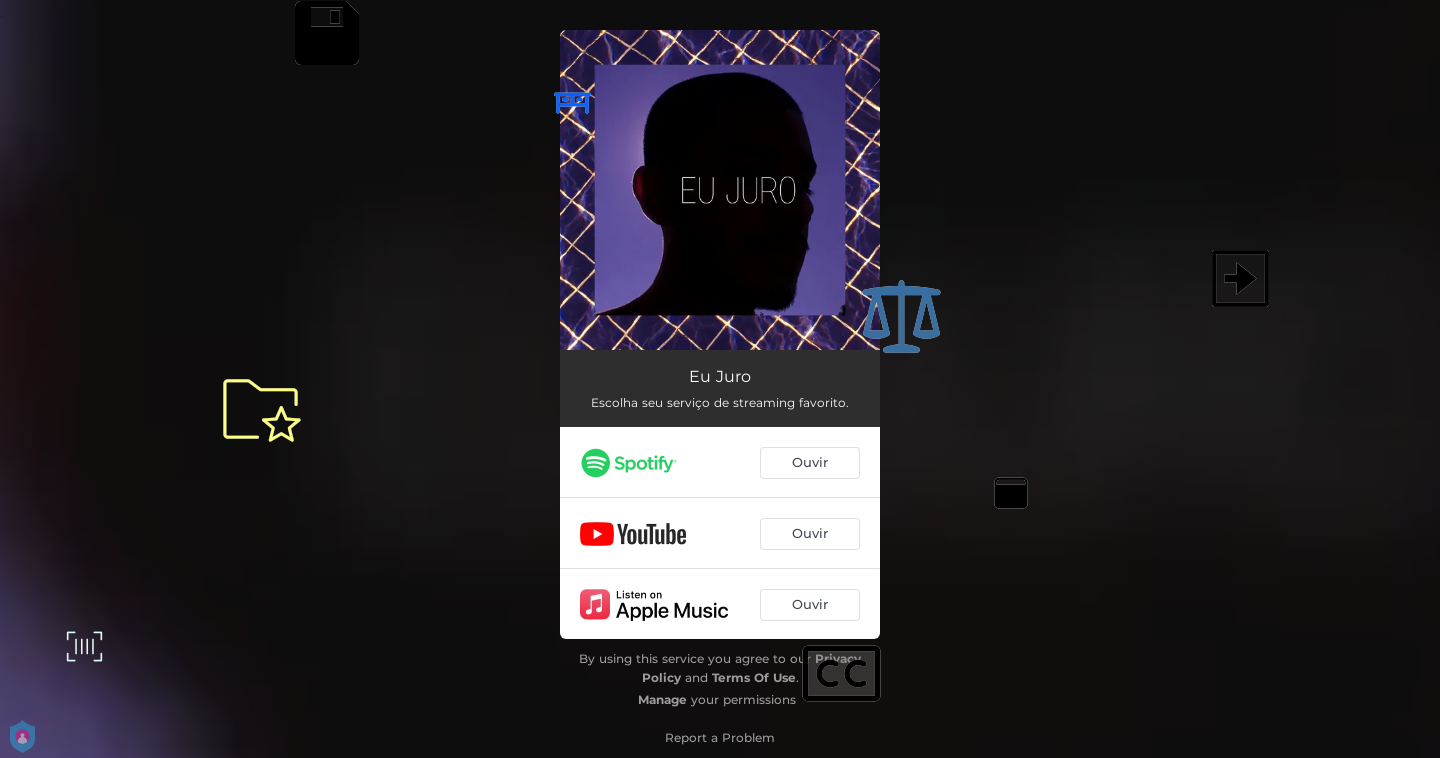  What do you see at coordinates (327, 33) in the screenshot?
I see `save current file or document` at bounding box center [327, 33].